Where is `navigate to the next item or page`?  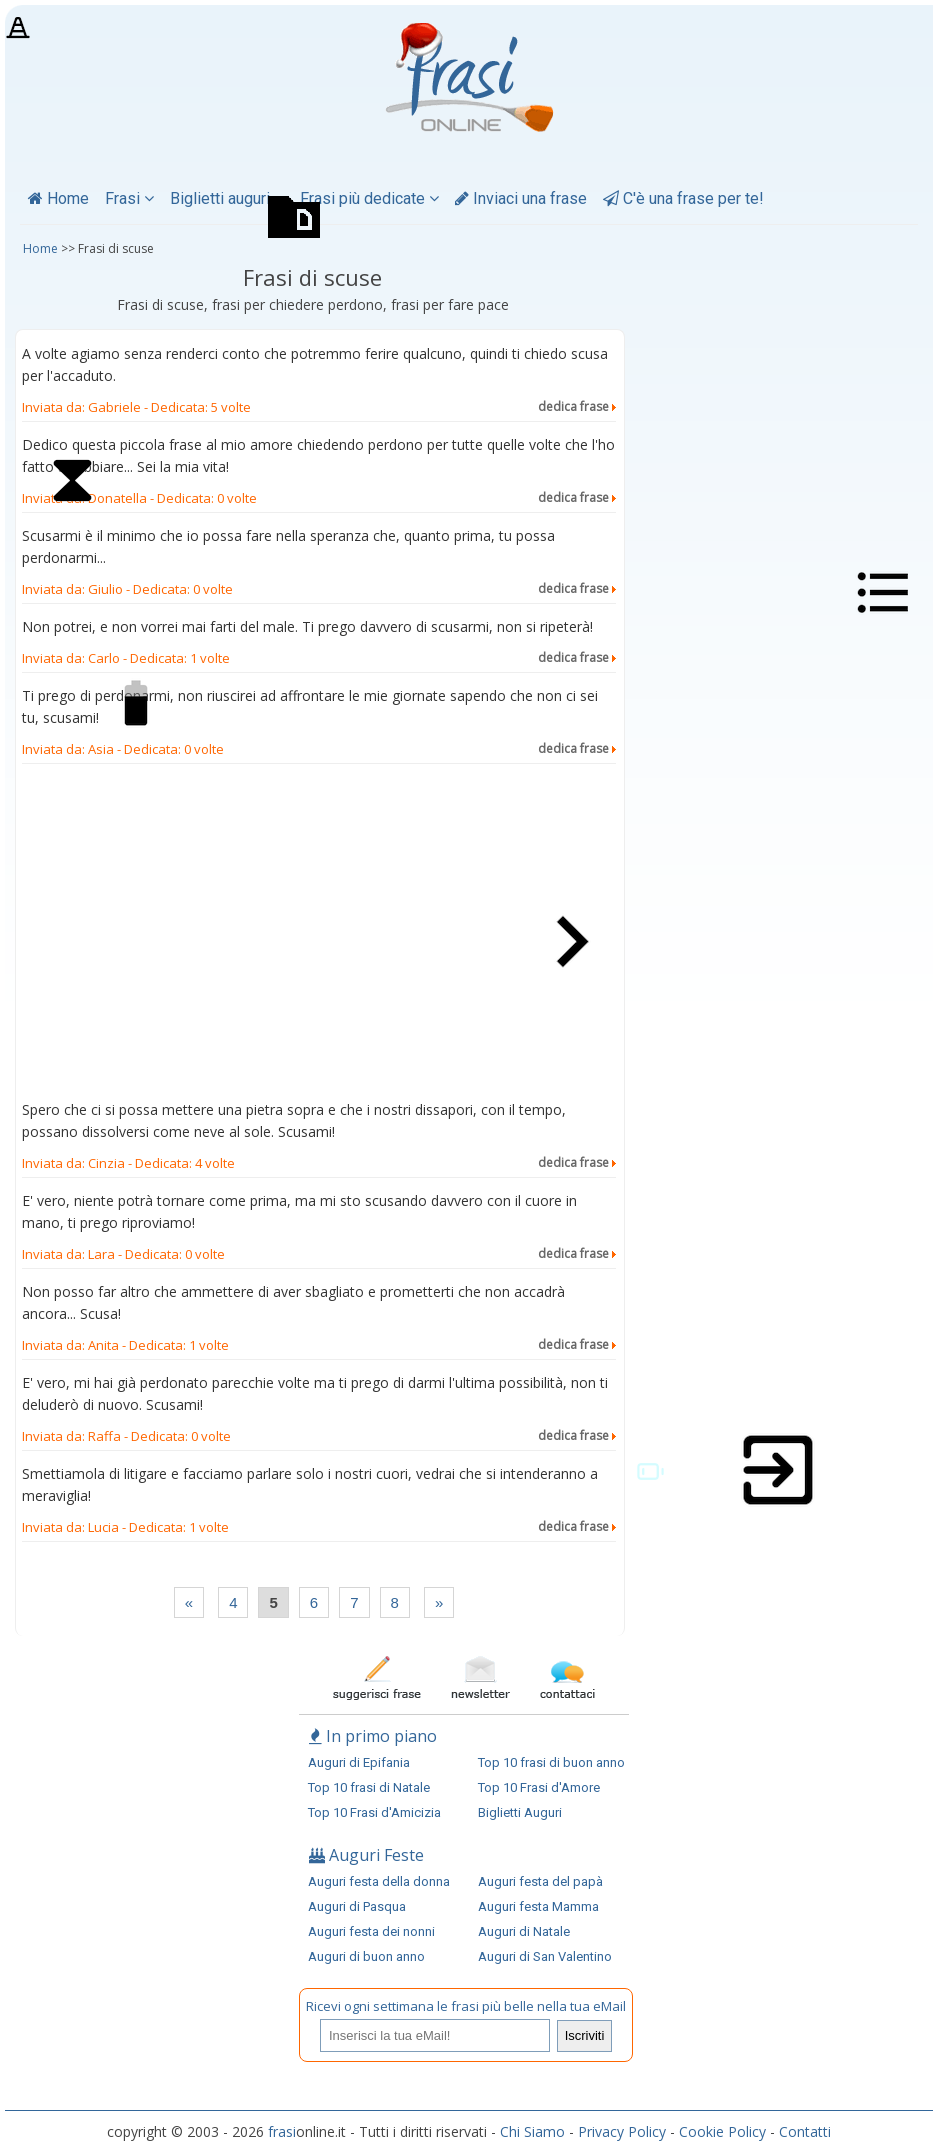
navigate to the next item or page is located at coordinates (571, 941).